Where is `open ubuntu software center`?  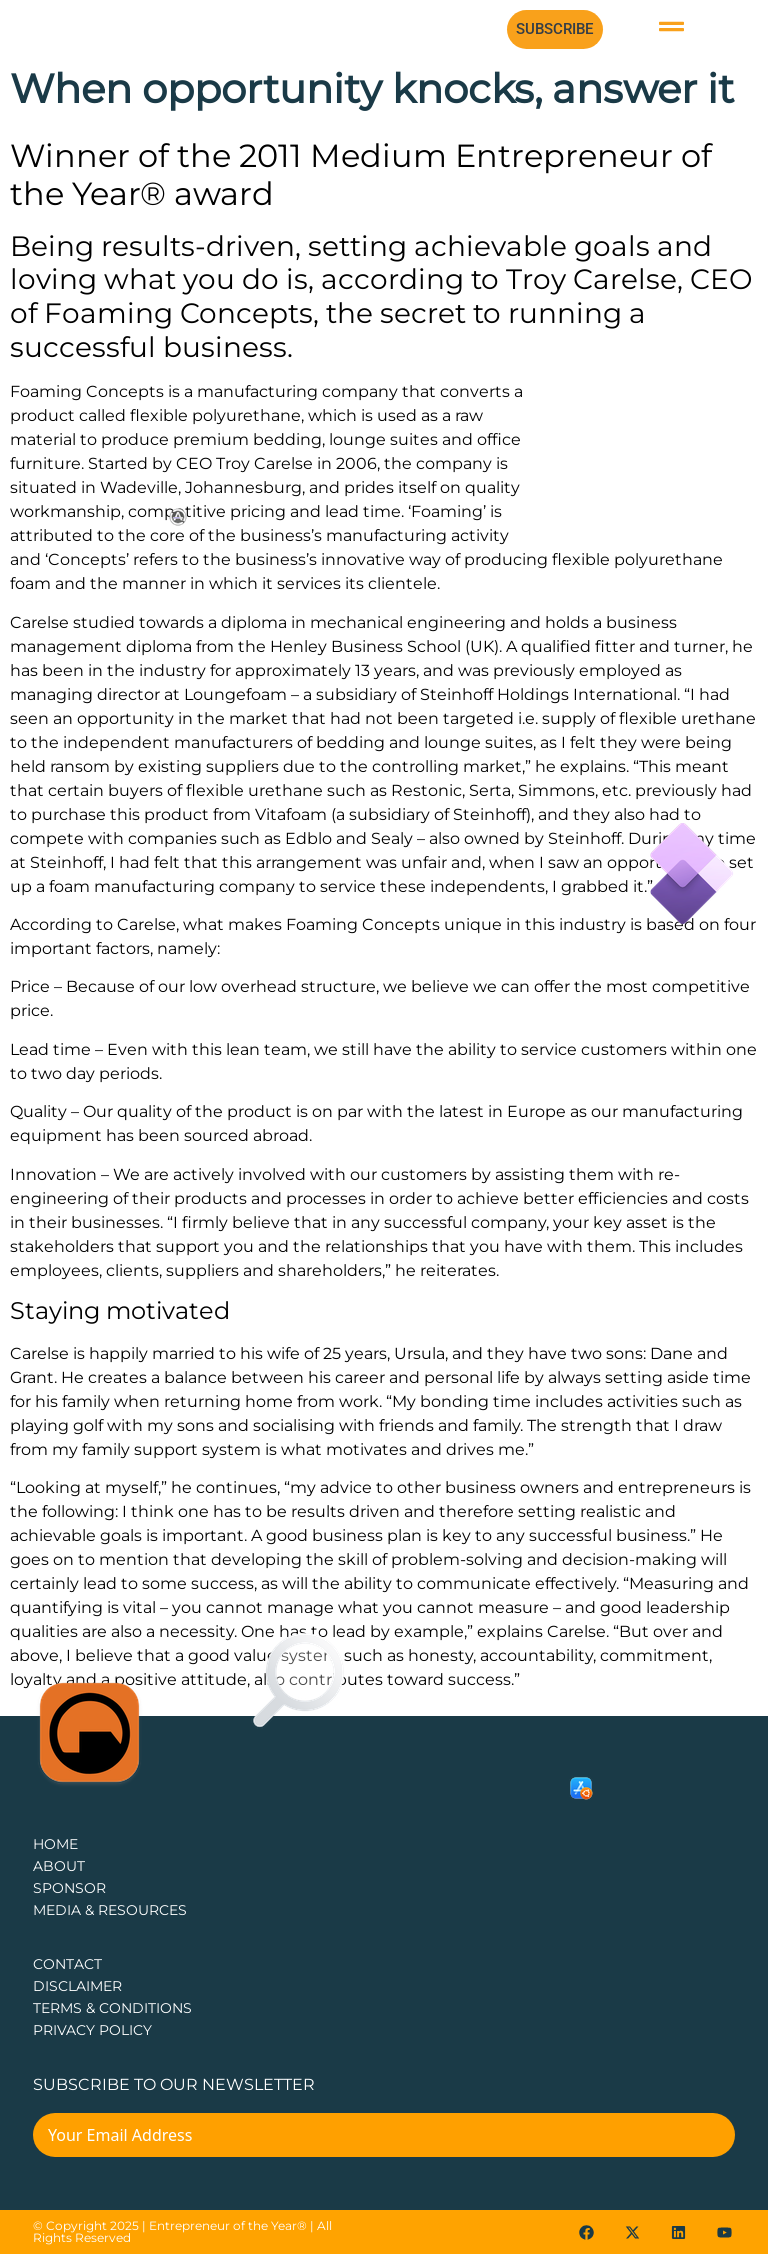 open ubuntu software center is located at coordinates (581, 1788).